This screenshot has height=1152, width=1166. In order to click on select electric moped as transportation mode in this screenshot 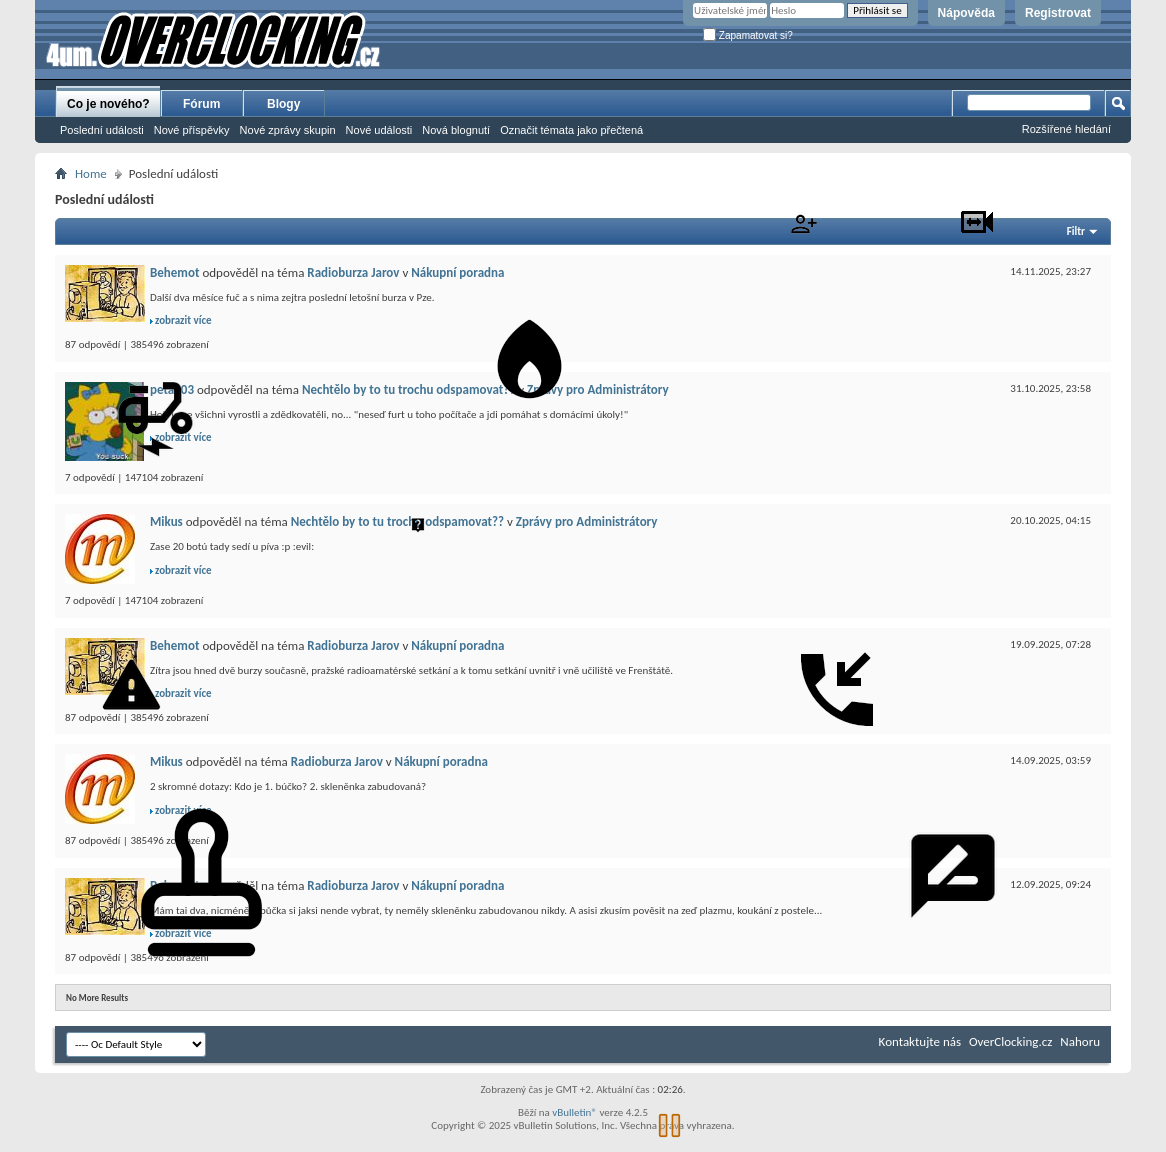, I will do `click(155, 415)`.